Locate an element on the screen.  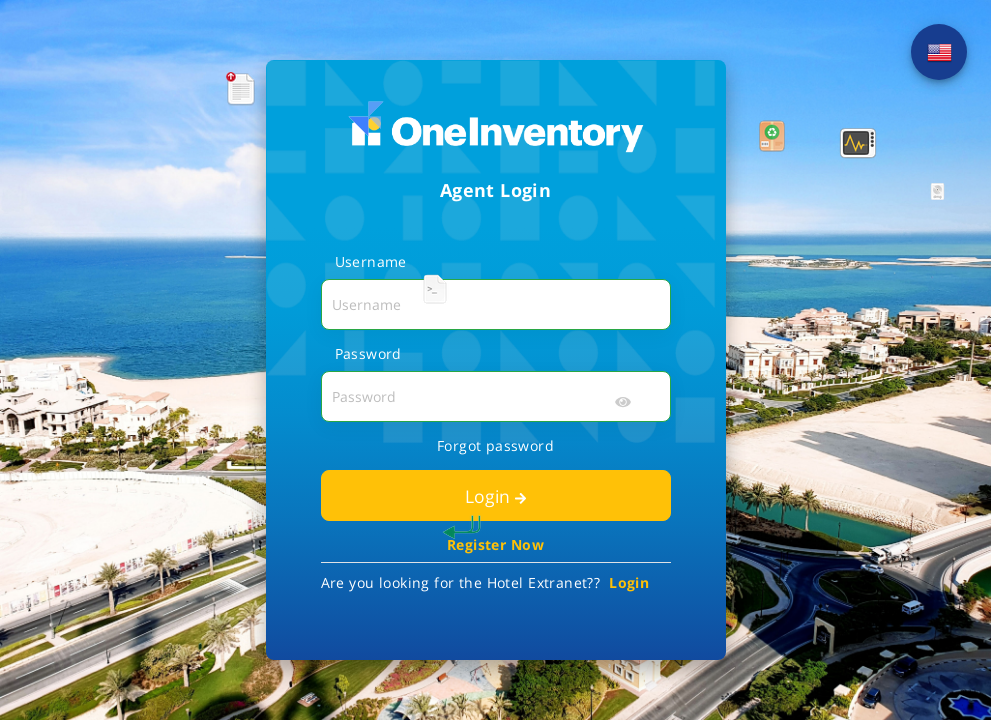
open htop system monitor application is located at coordinates (858, 143).